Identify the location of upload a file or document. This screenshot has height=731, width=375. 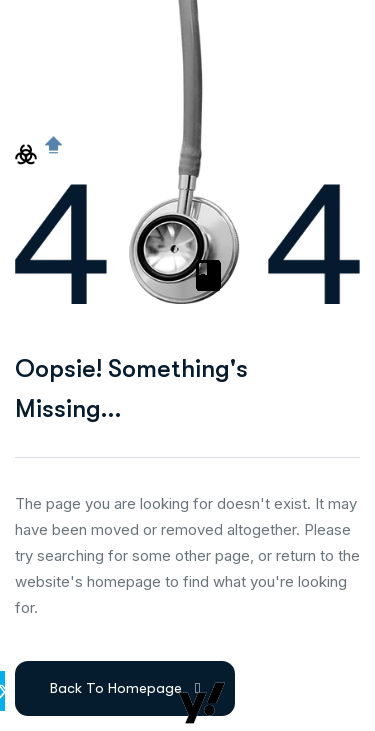
(53, 145).